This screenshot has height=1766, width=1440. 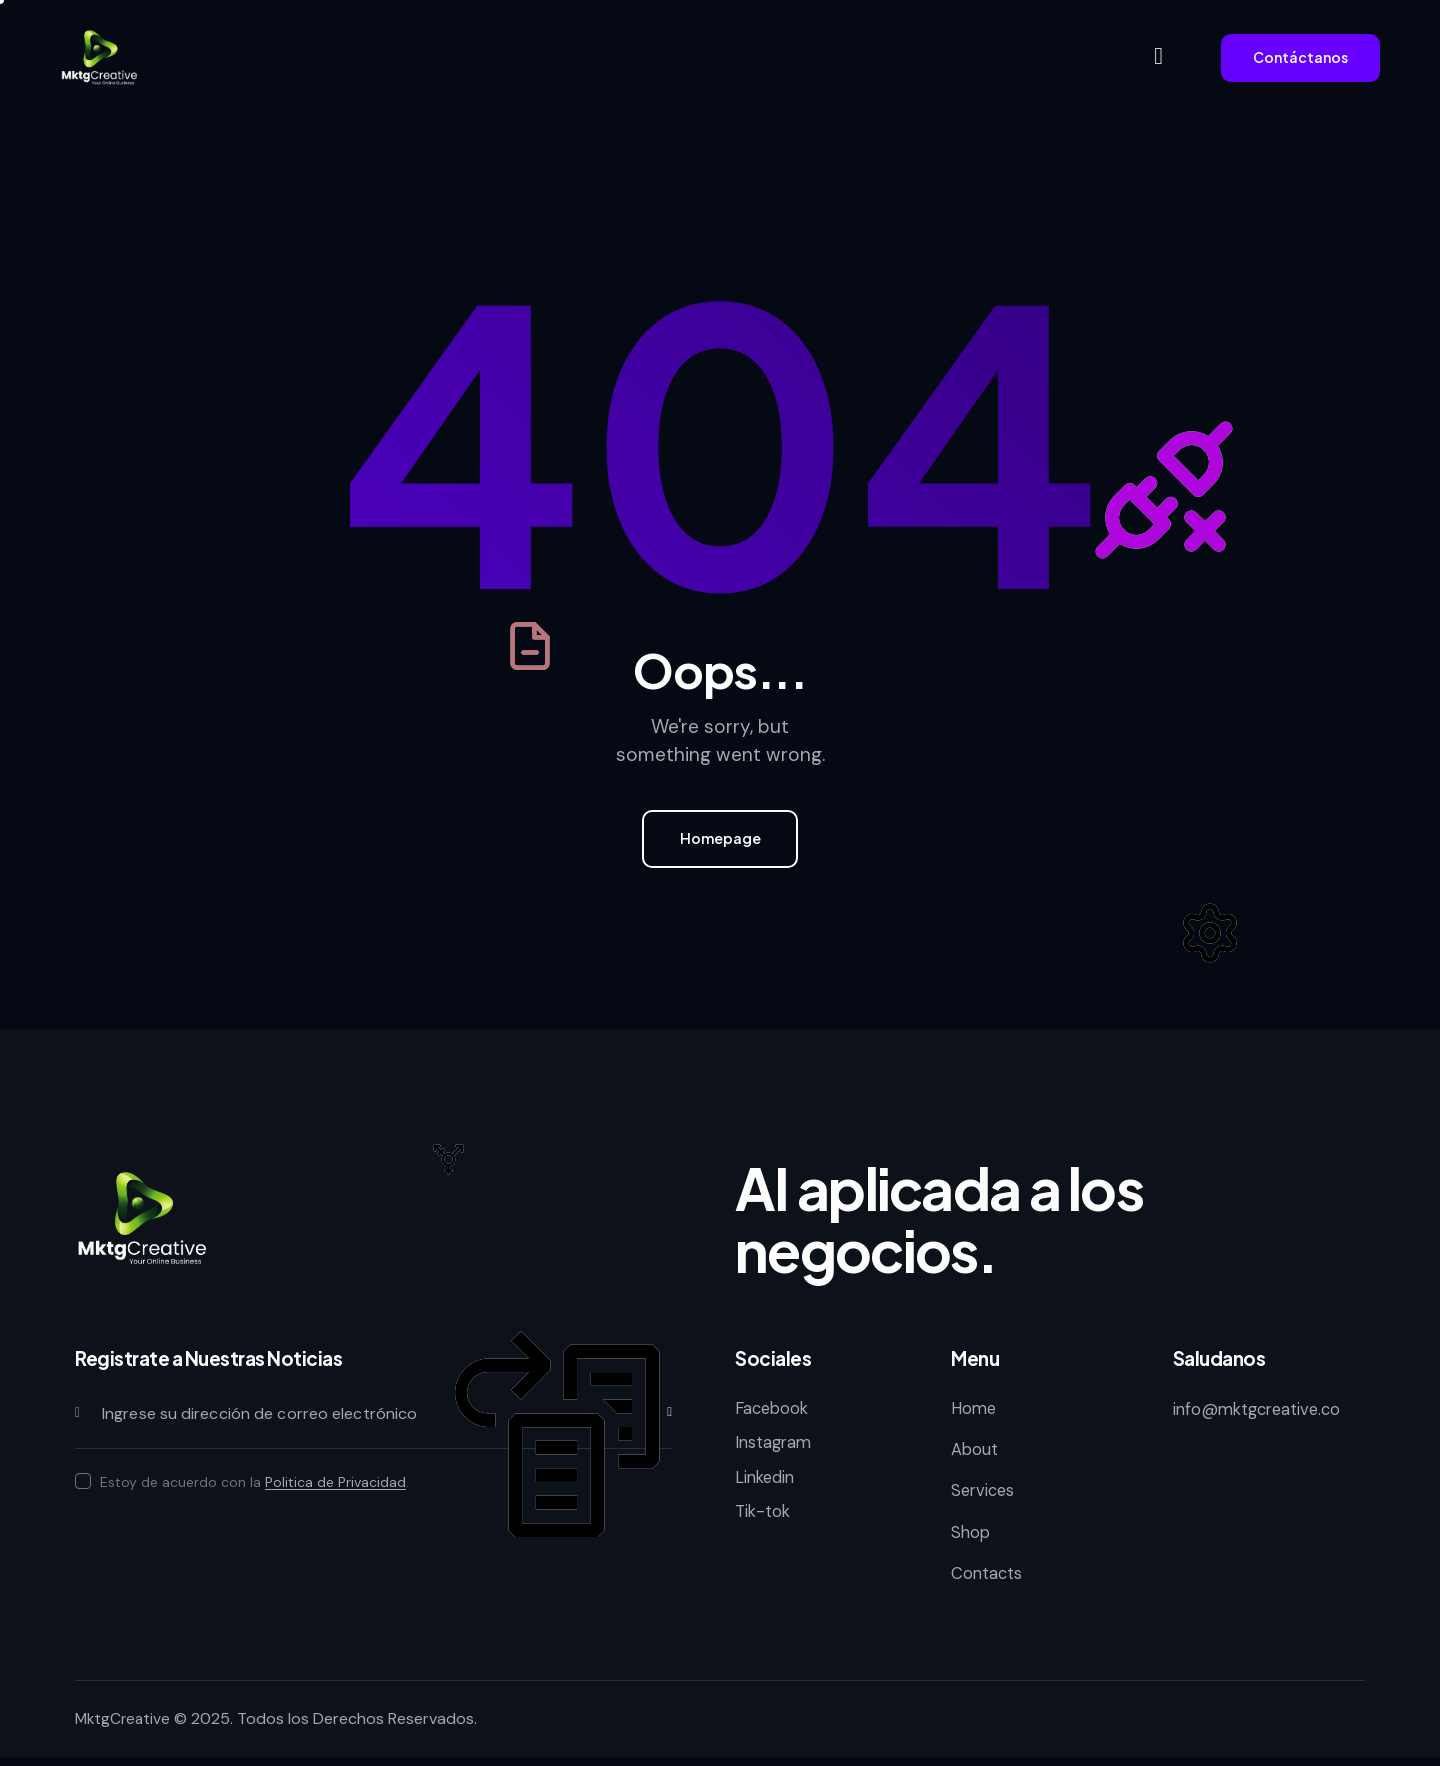 I want to click on find all references to a symbol or variable, so click(x=558, y=1434).